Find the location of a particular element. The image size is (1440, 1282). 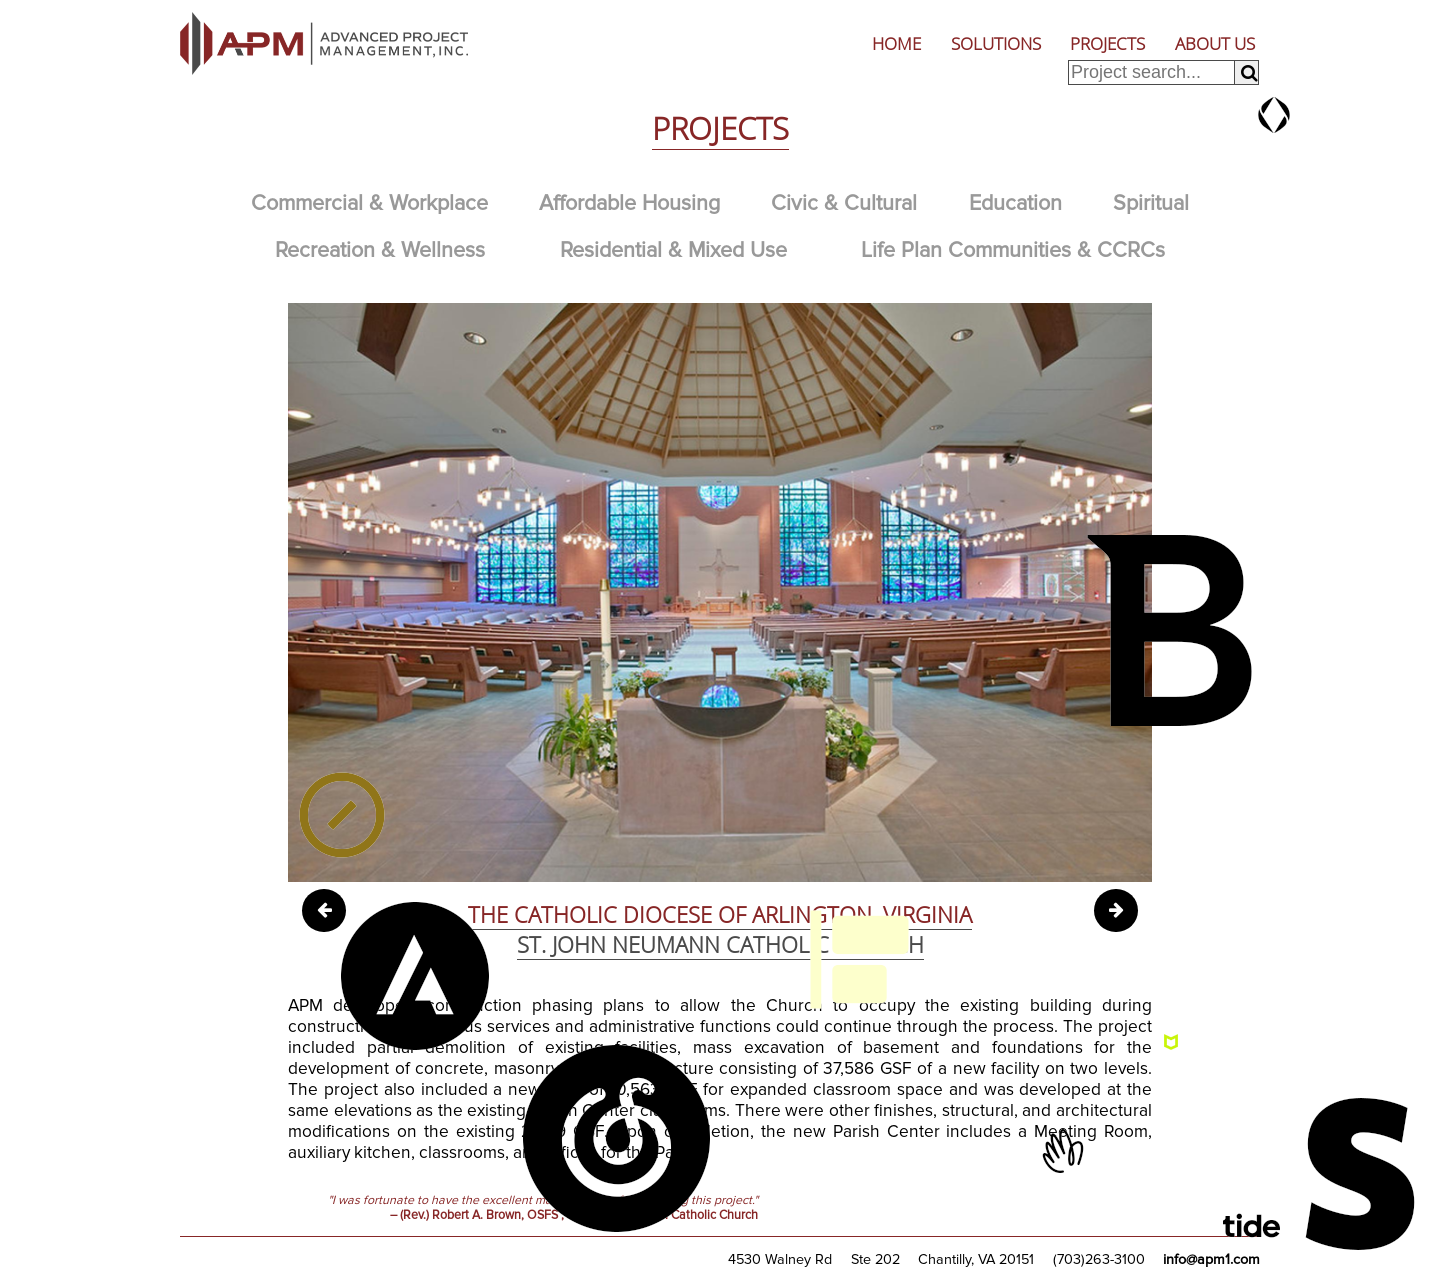

open netease cloud music app is located at coordinates (616, 1138).